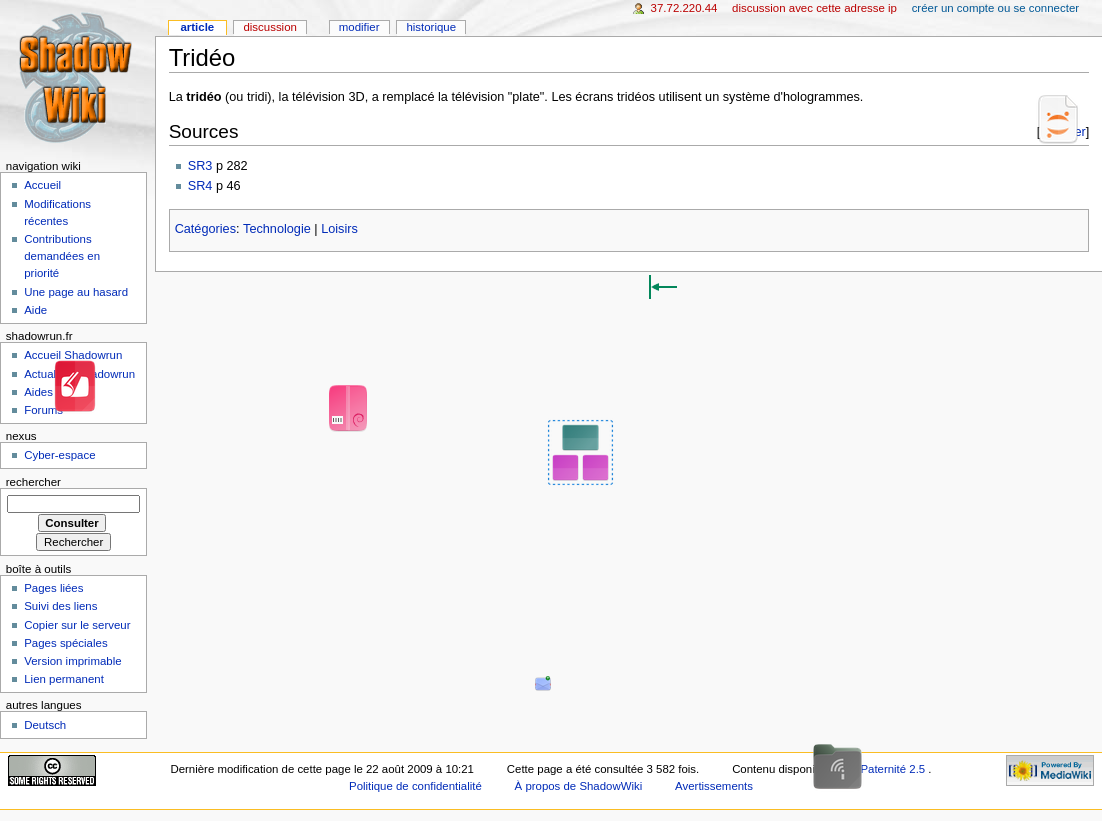 Image resolution: width=1102 pixels, height=821 pixels. Describe the element at coordinates (663, 287) in the screenshot. I see `go to the first item in a list or sequence` at that location.